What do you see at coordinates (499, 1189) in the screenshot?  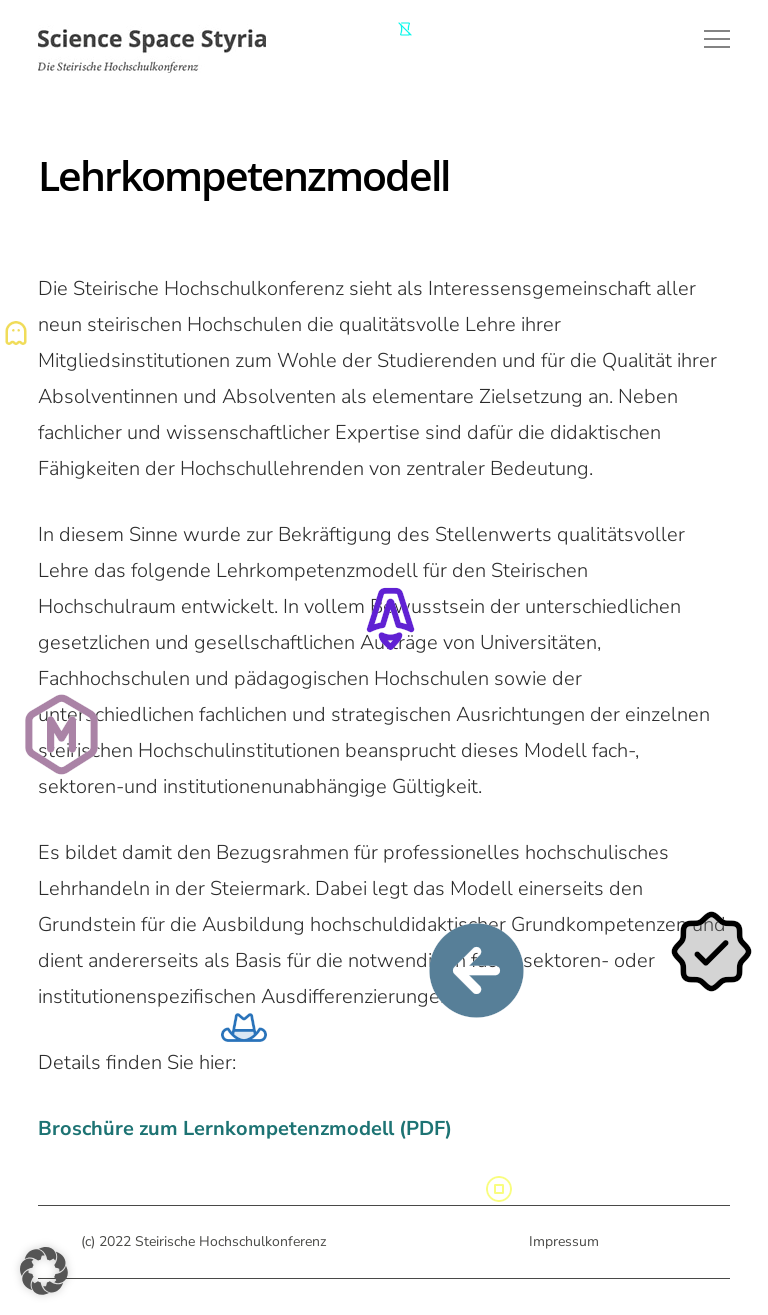 I see `stop media playback` at bounding box center [499, 1189].